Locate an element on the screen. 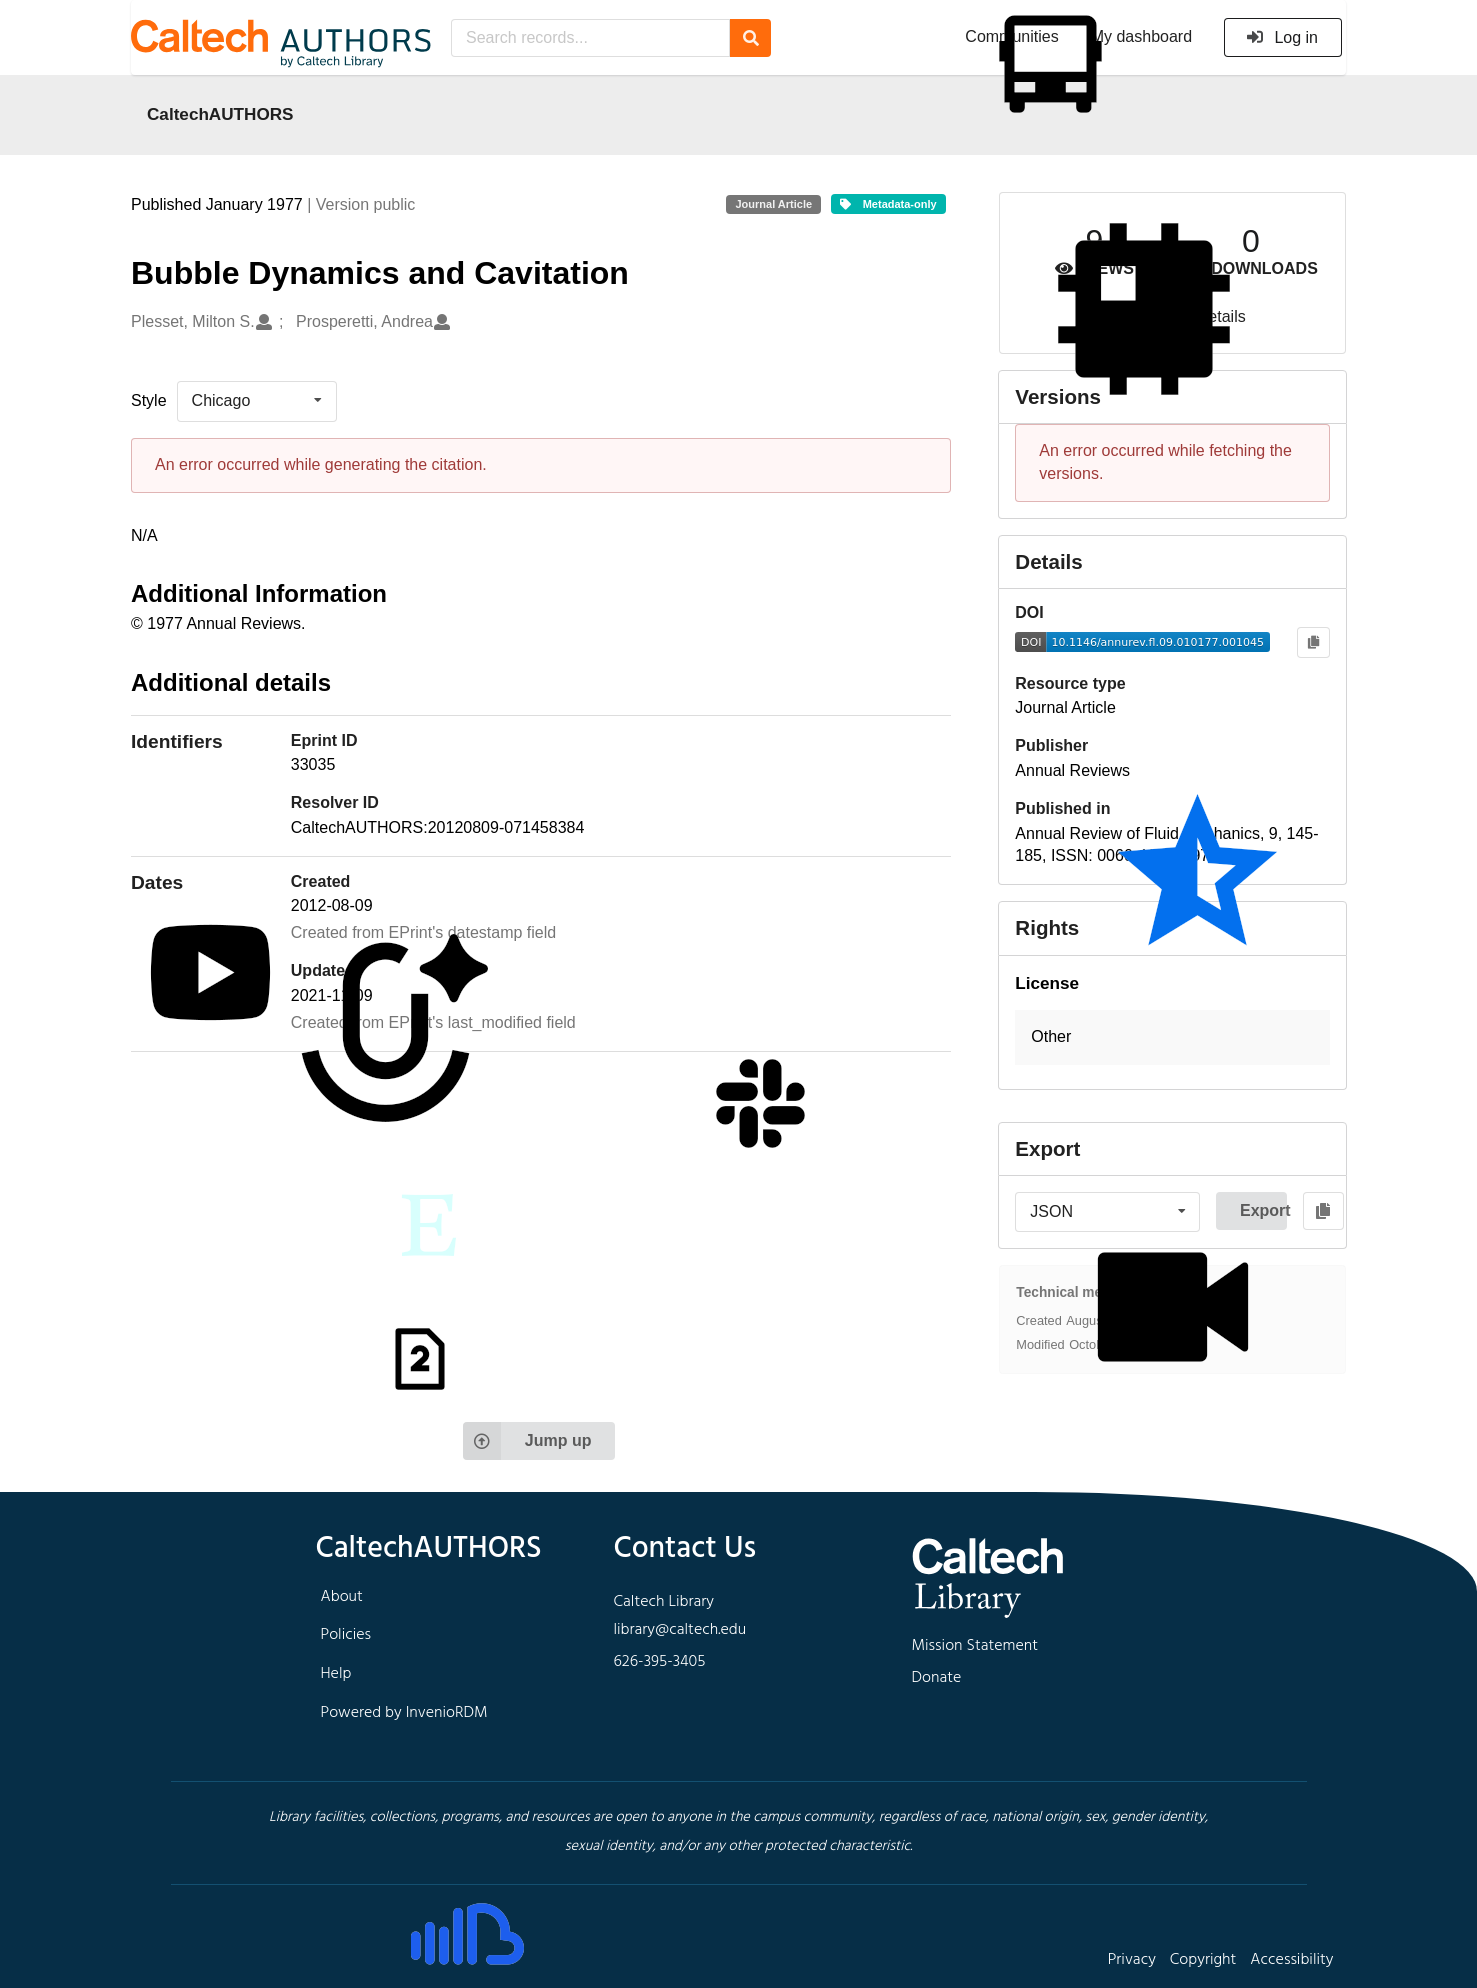  open Slack messaging app is located at coordinates (760, 1103).